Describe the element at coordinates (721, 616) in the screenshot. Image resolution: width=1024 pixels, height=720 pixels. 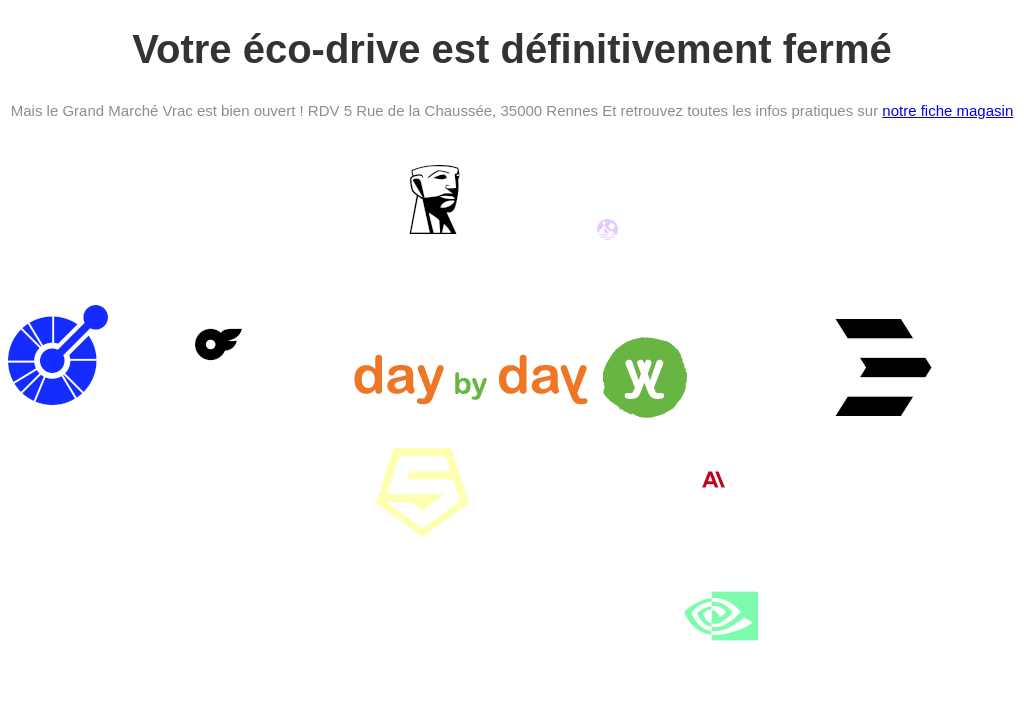
I see `nvidia brand logo` at that location.